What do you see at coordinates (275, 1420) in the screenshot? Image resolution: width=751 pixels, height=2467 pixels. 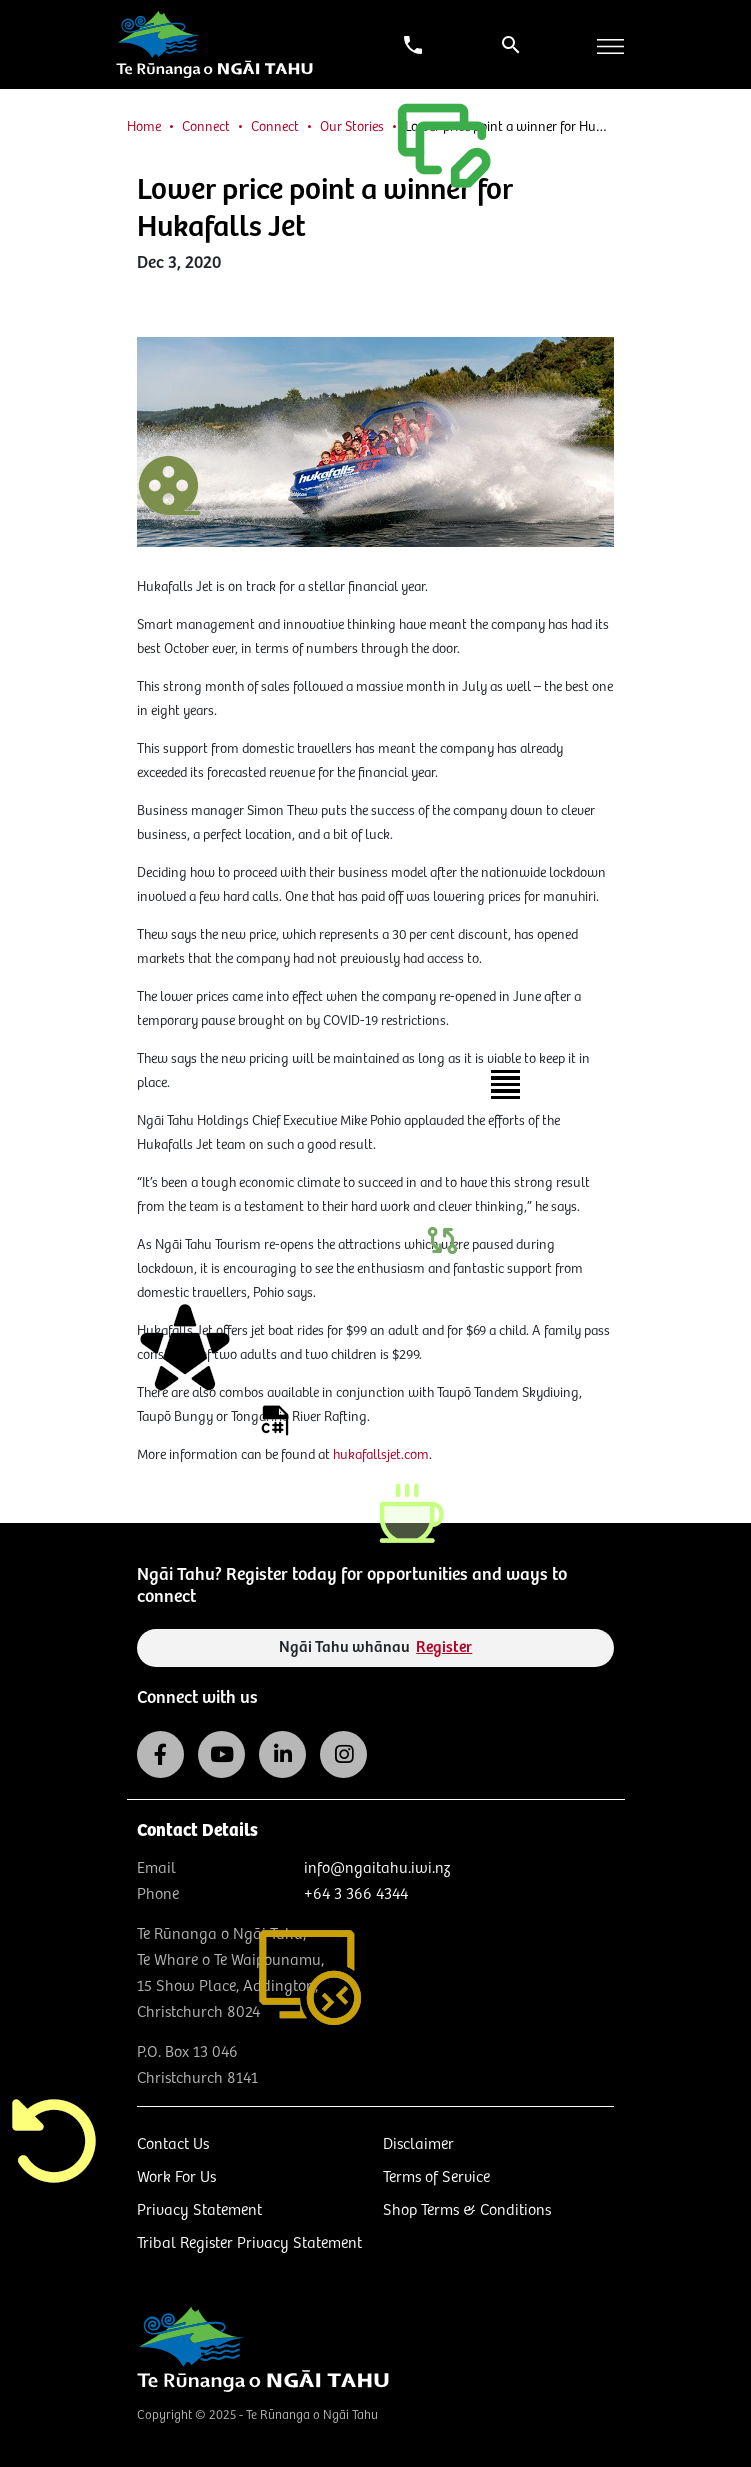 I see `open a C# source code file` at bounding box center [275, 1420].